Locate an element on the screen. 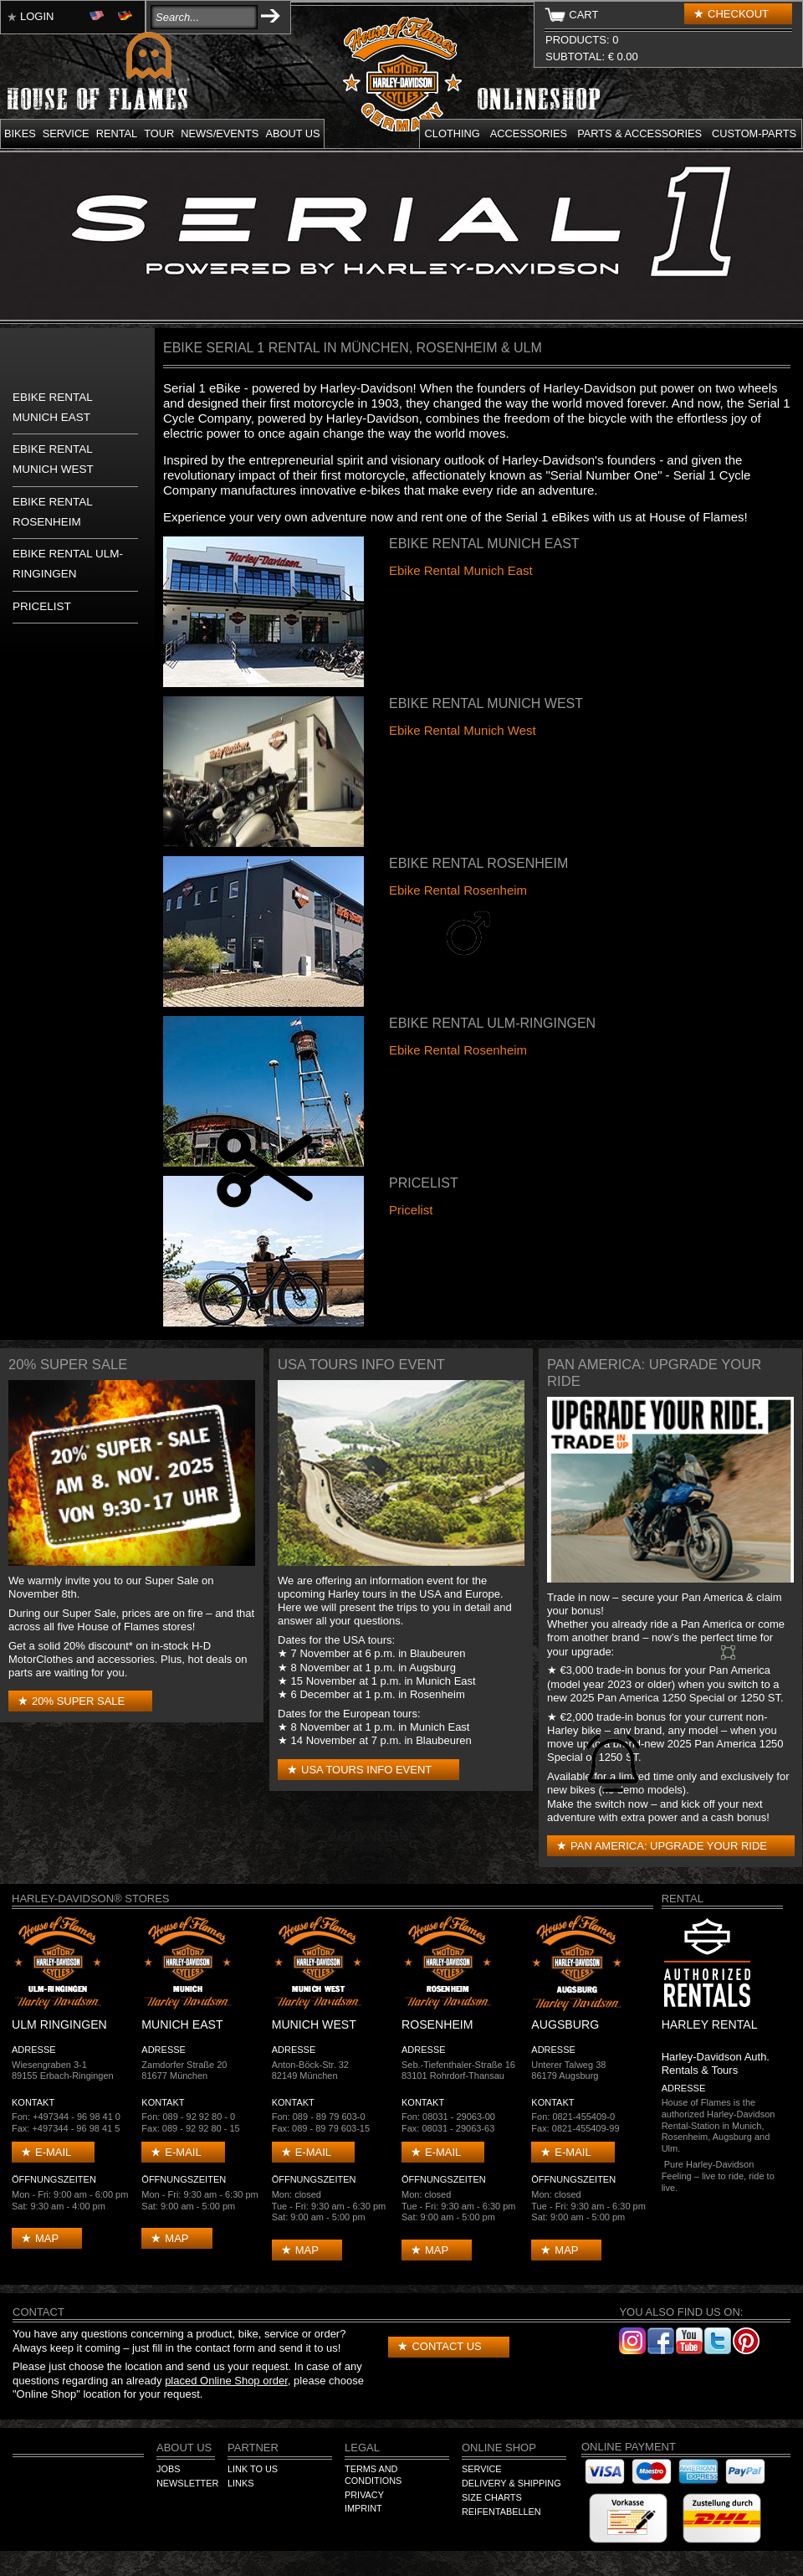 This screenshot has width=803, height=2576. enable ghost mode or incognito browsing is located at coordinates (149, 56).